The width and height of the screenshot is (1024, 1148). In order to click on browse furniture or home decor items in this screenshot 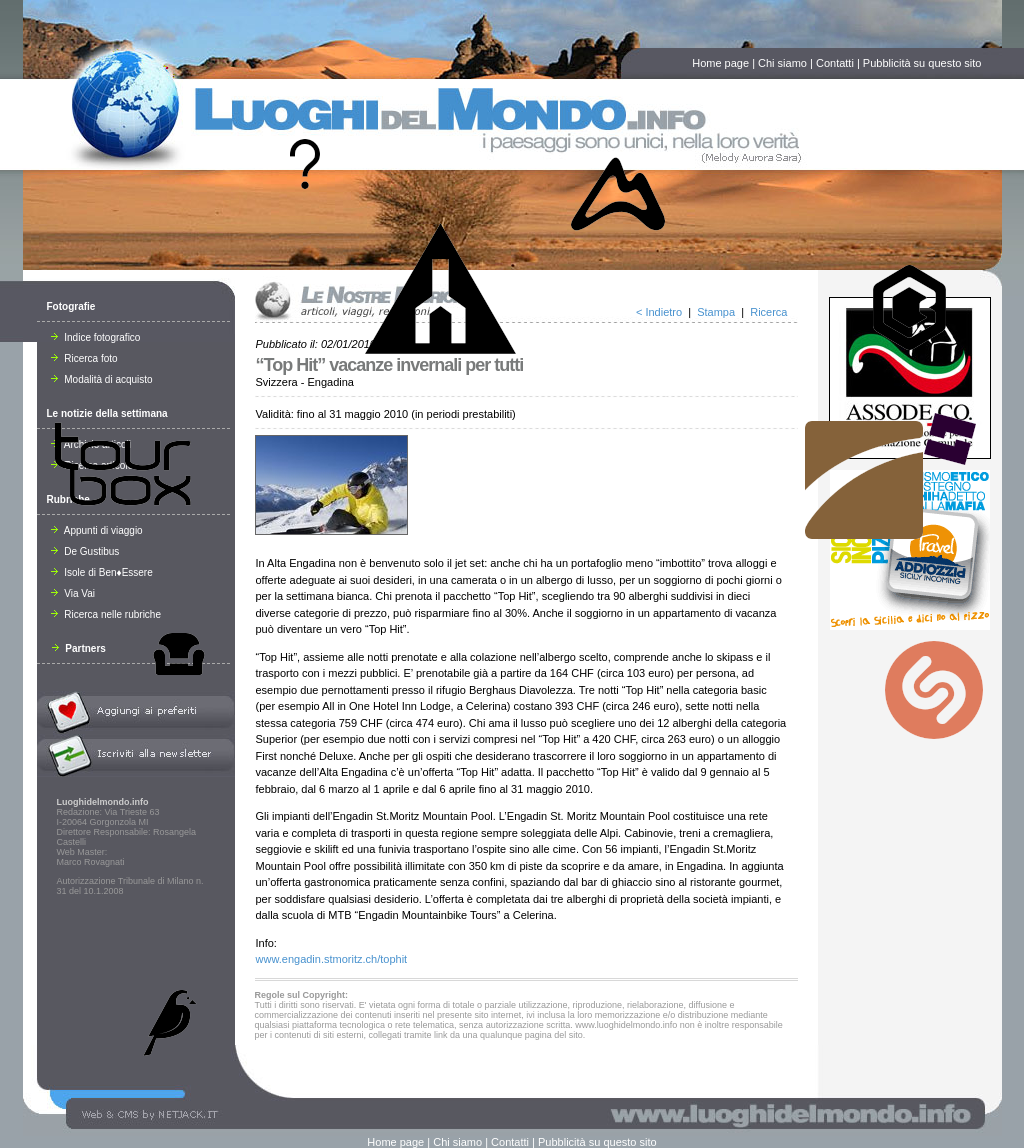, I will do `click(179, 654)`.